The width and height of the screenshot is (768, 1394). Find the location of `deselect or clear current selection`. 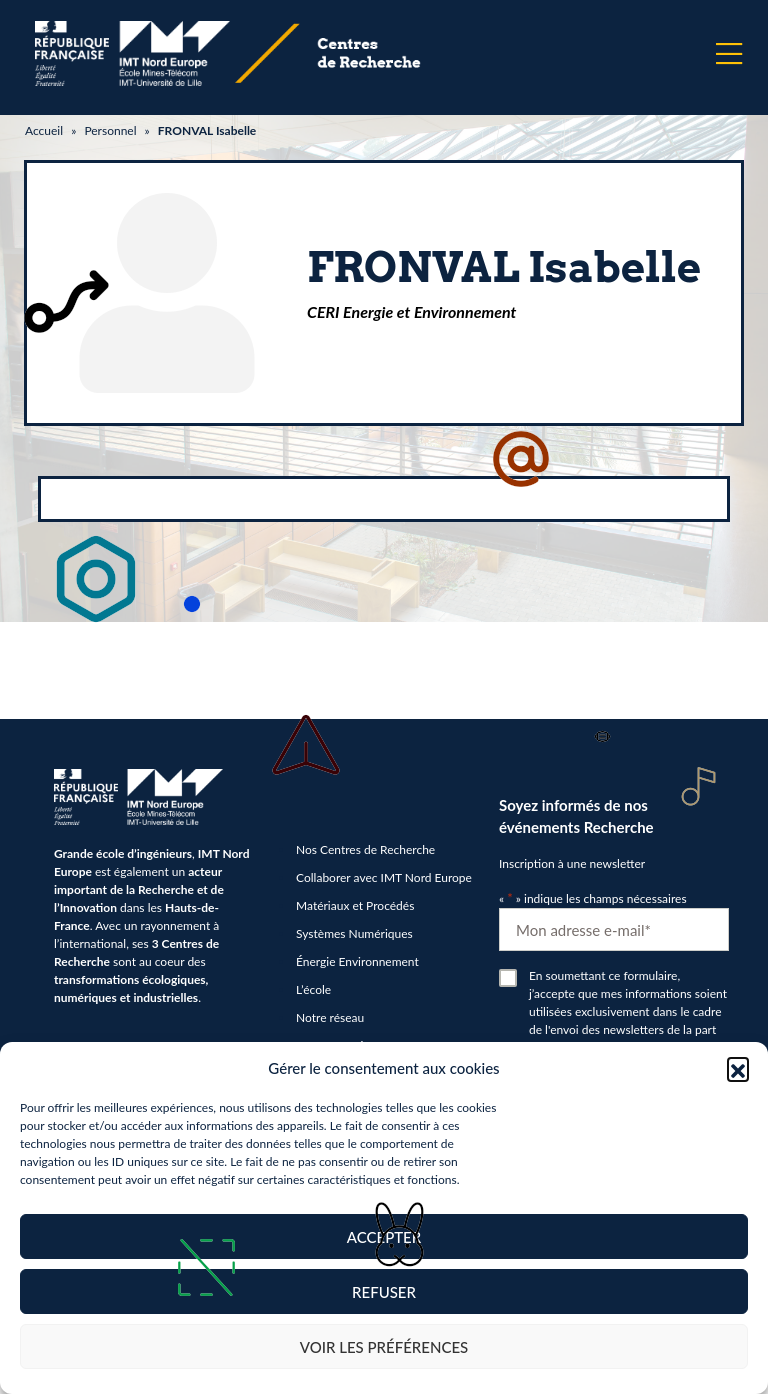

deselect or clear current selection is located at coordinates (206, 1267).